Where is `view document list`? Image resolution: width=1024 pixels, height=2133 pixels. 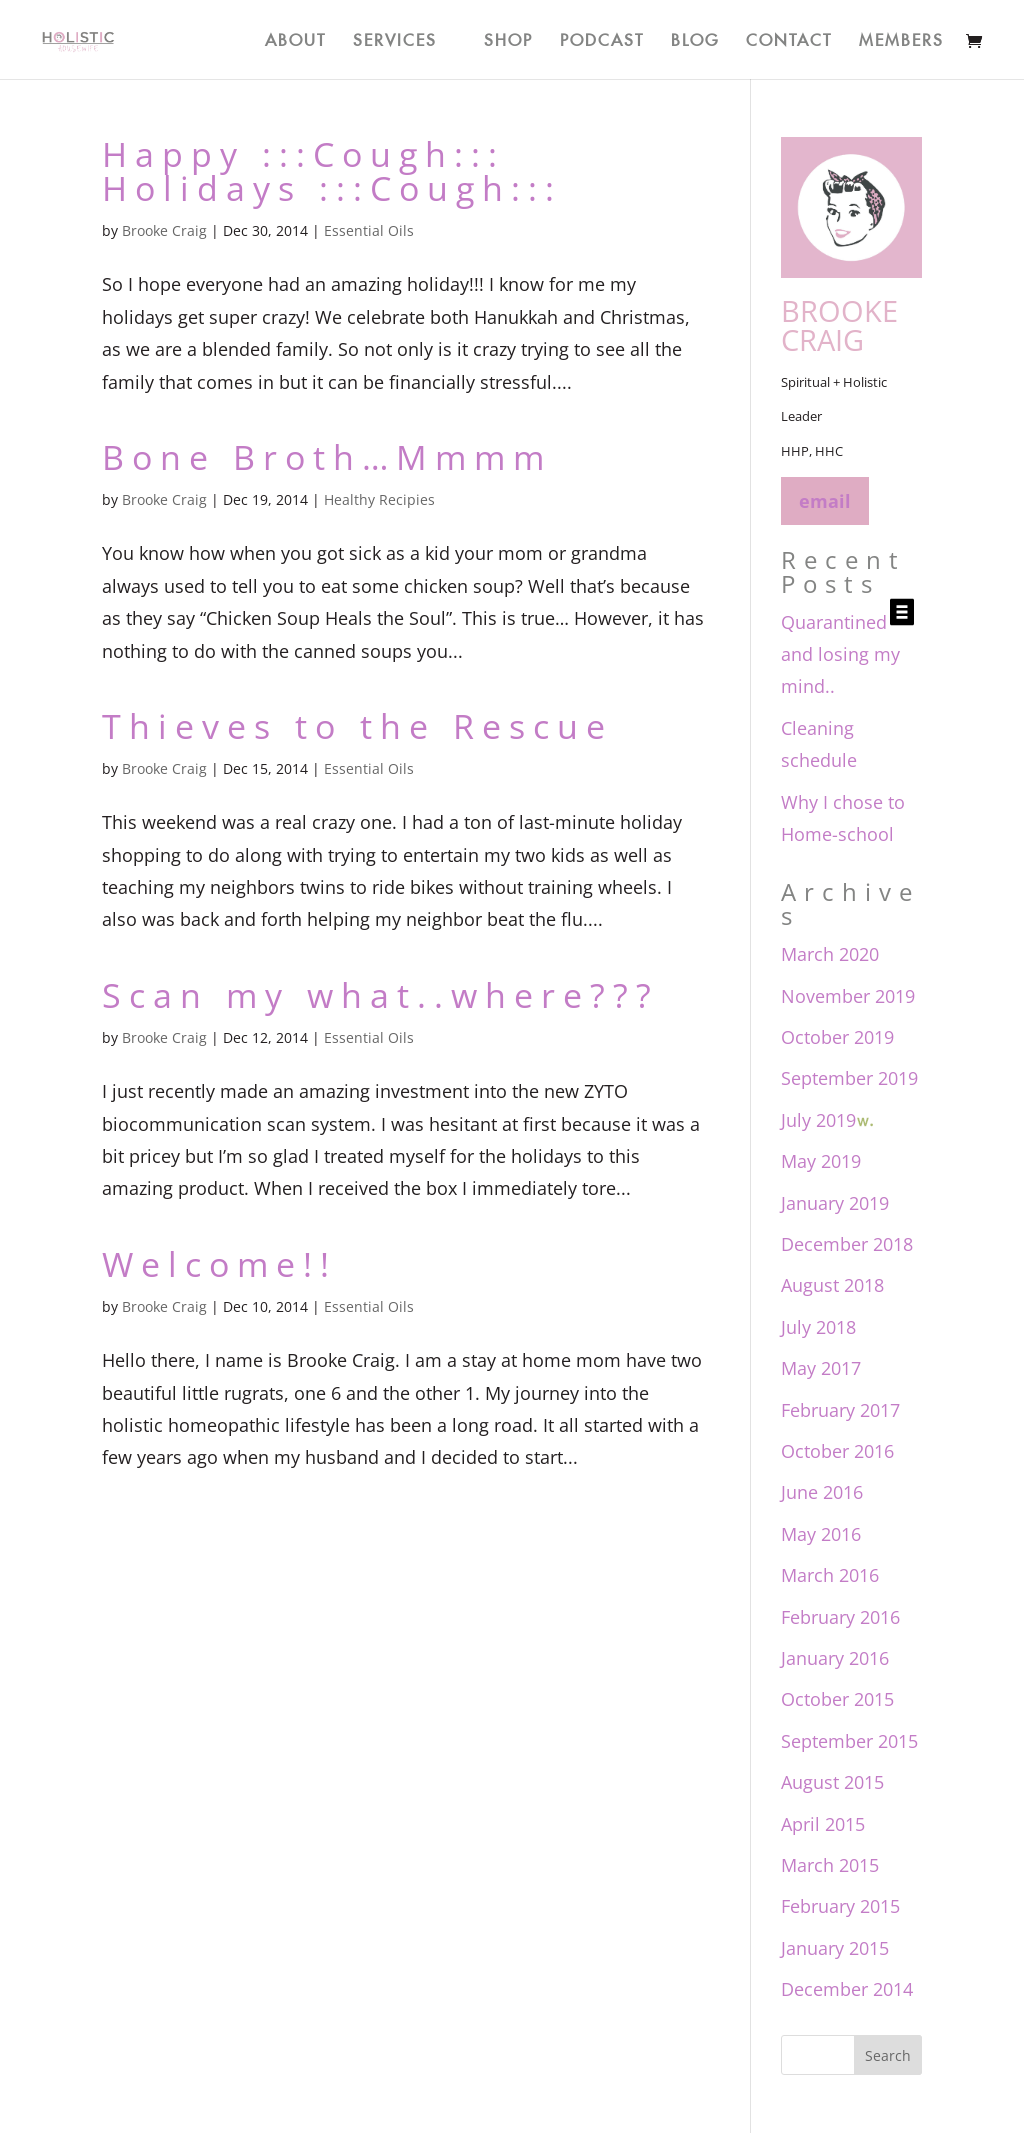 view document list is located at coordinates (902, 612).